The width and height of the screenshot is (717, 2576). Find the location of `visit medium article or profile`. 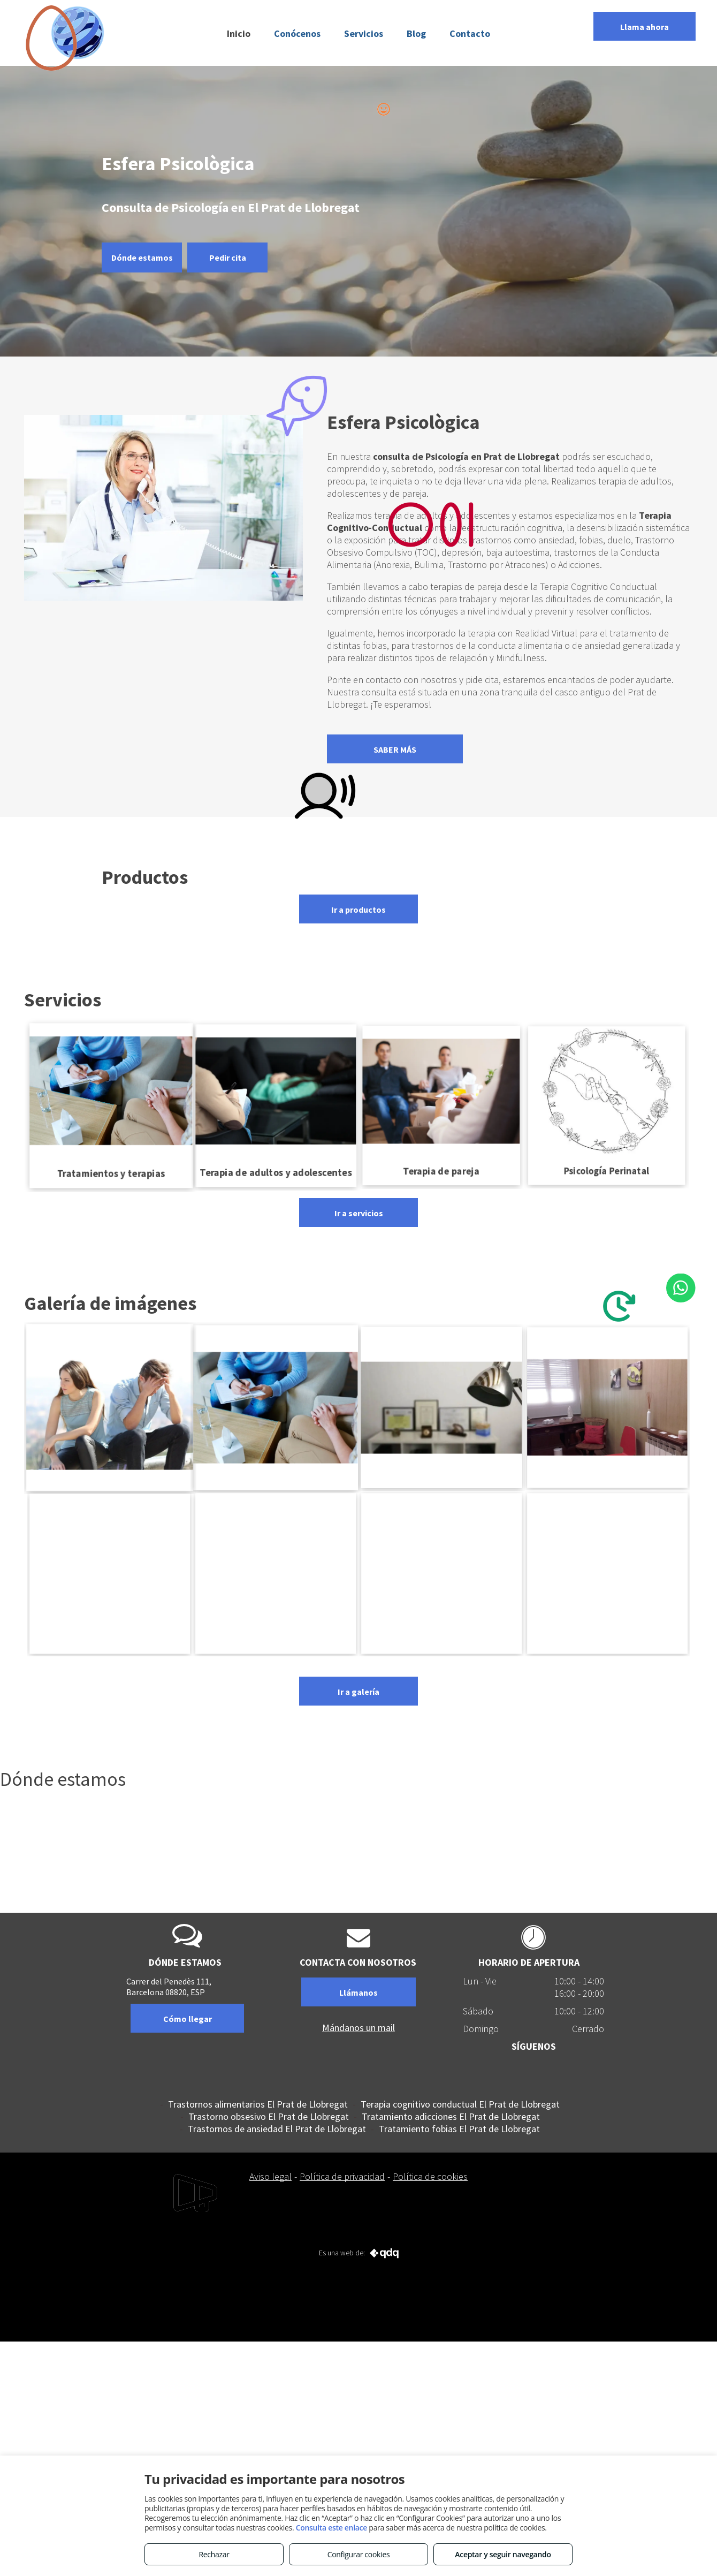

visit medium article or profile is located at coordinates (431, 525).